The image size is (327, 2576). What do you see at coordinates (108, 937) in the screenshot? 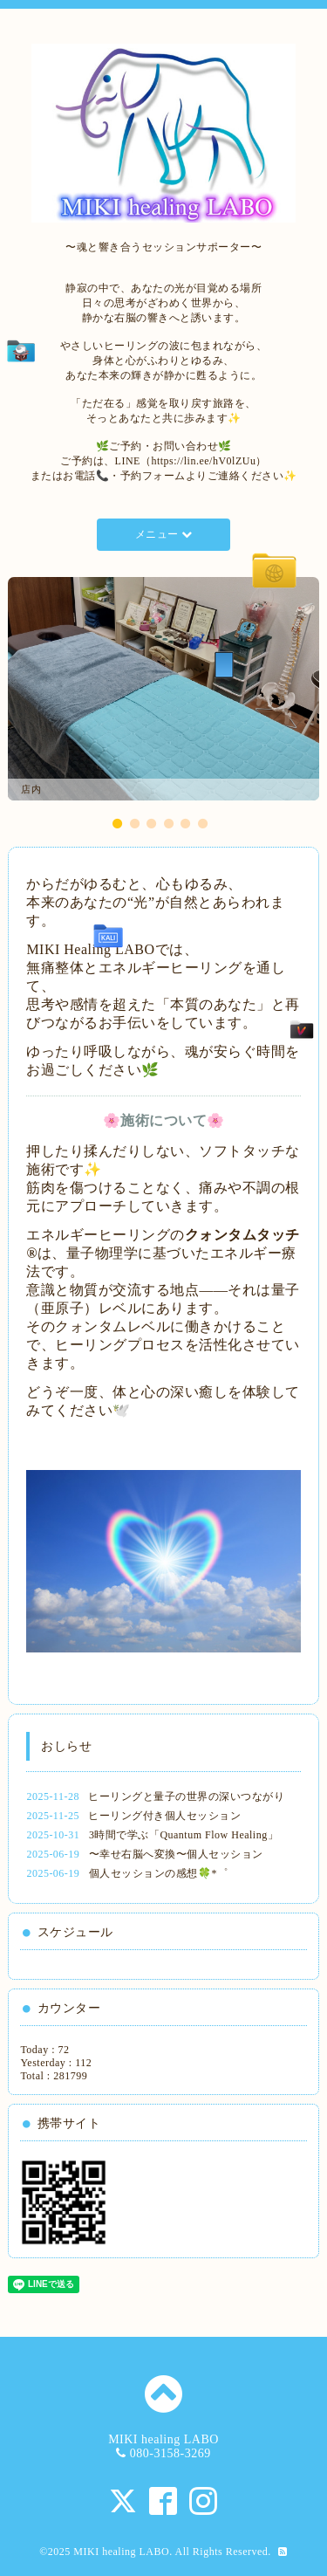
I see `folder containing kali linux files or tools` at bounding box center [108, 937].